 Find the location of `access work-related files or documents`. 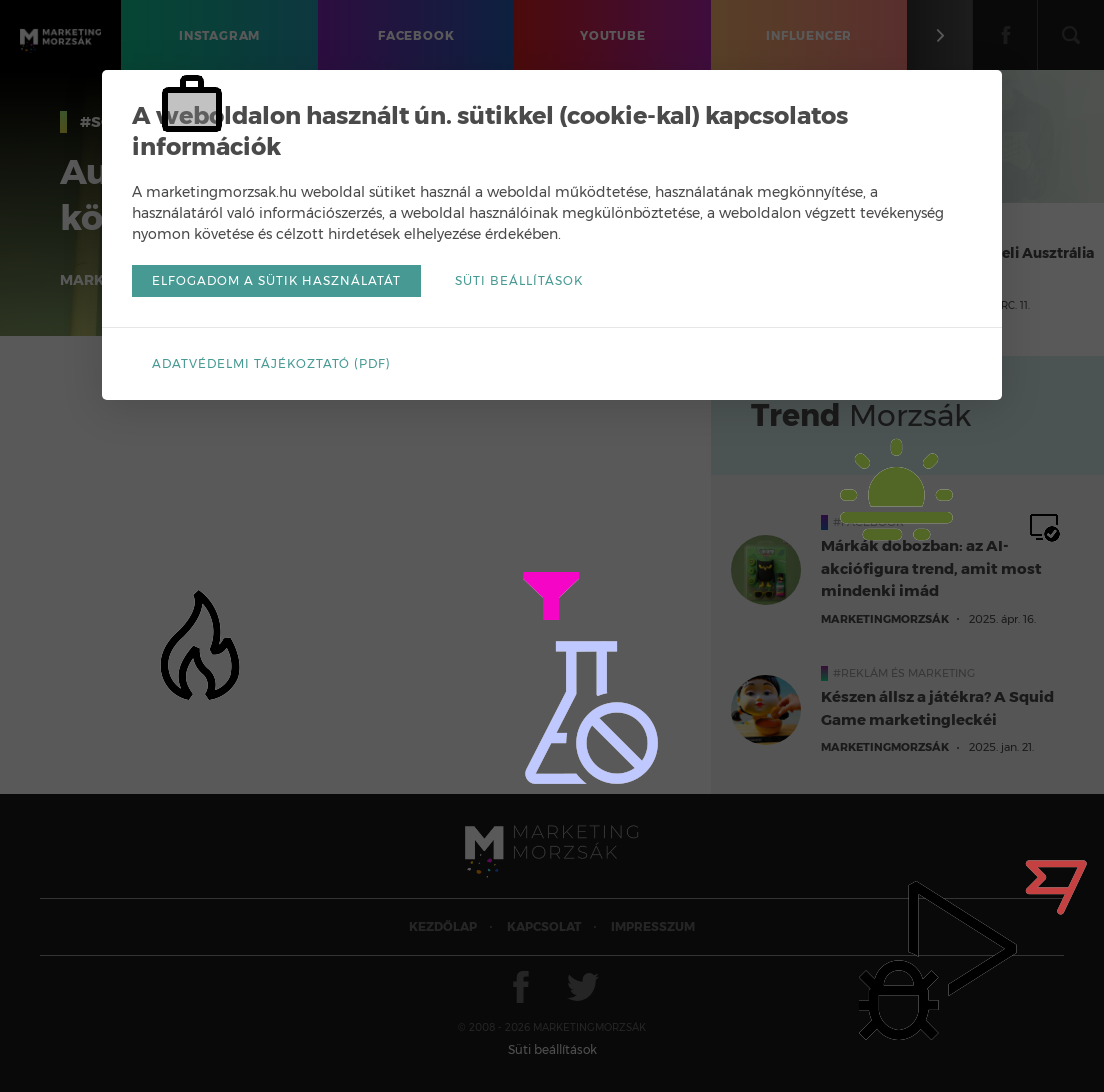

access work-related files or documents is located at coordinates (192, 105).